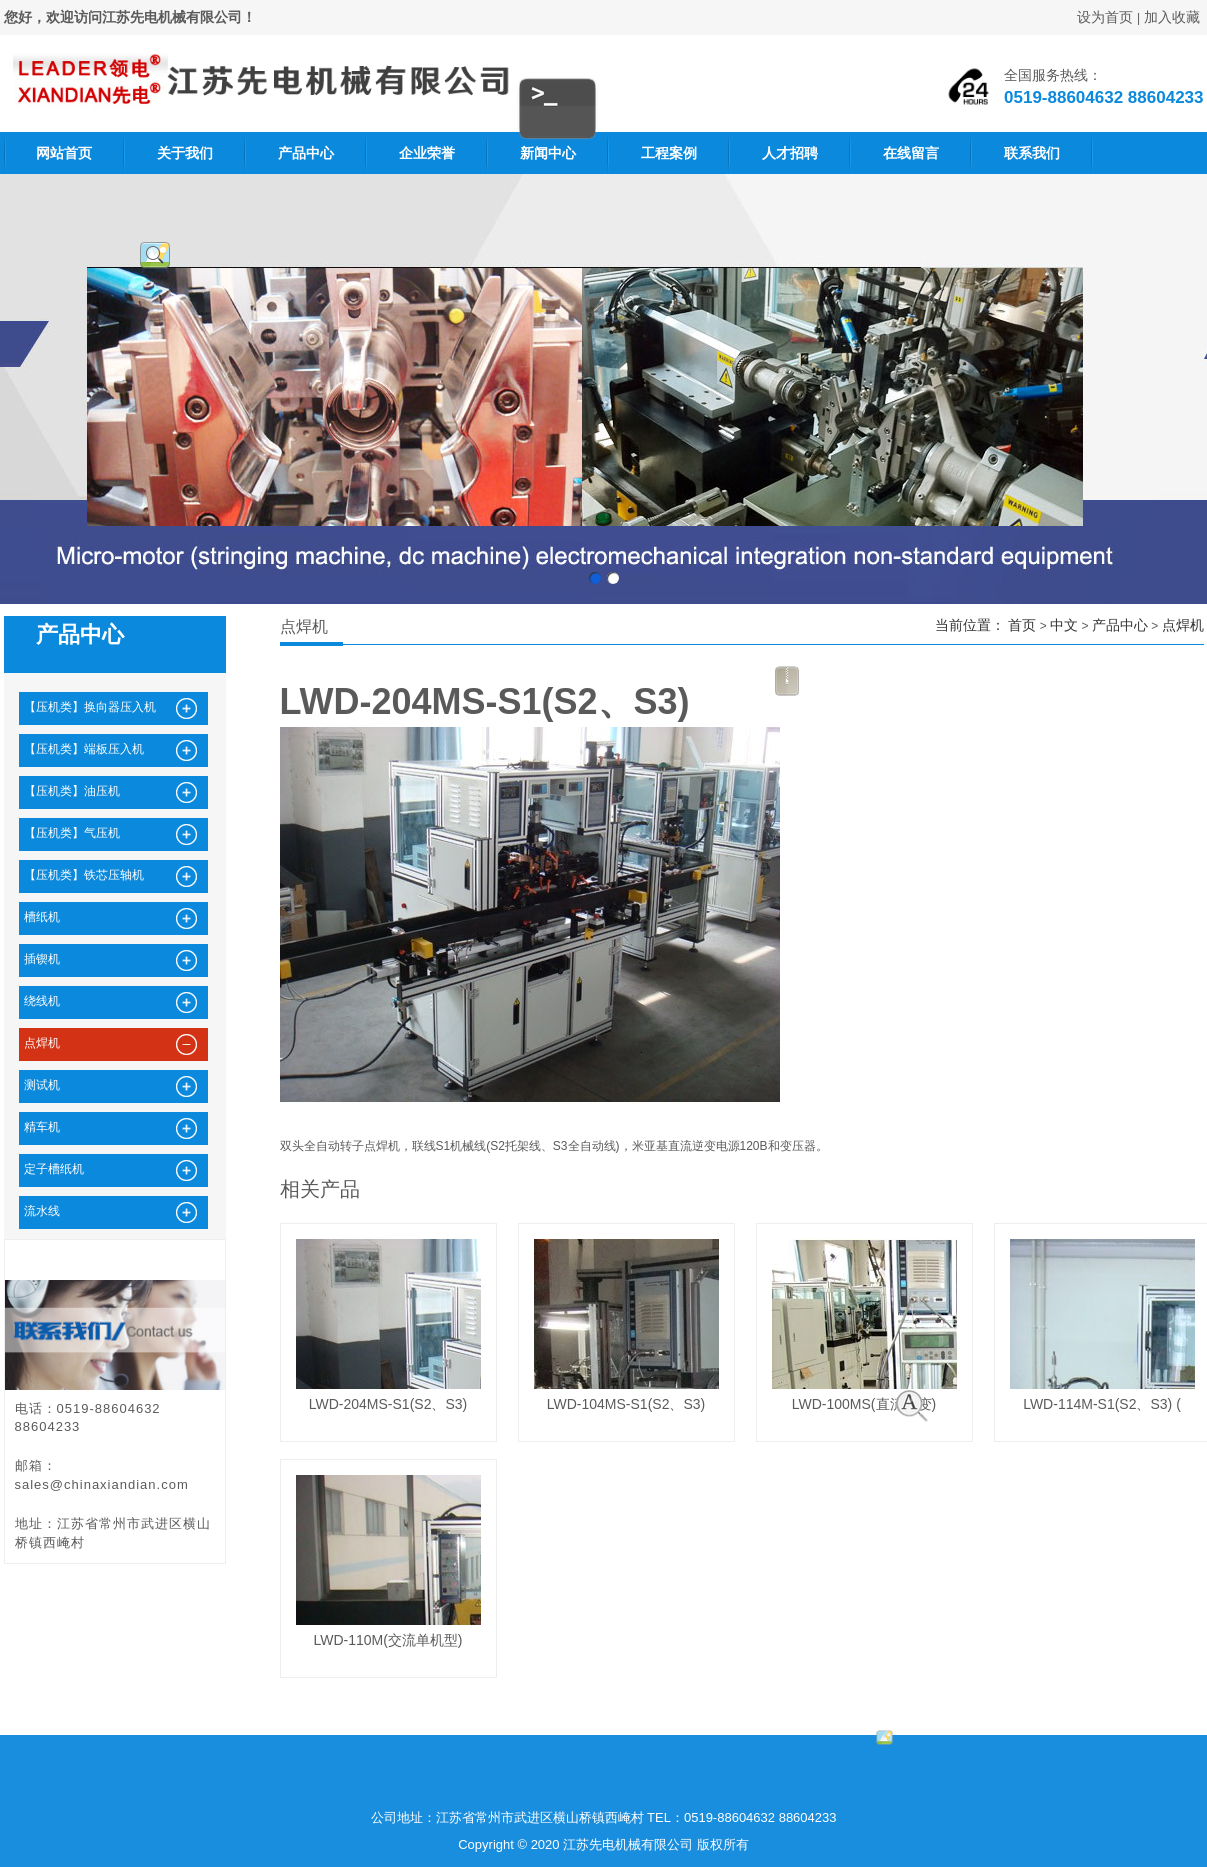  What do you see at coordinates (155, 255) in the screenshot?
I see `open image viewer application` at bounding box center [155, 255].